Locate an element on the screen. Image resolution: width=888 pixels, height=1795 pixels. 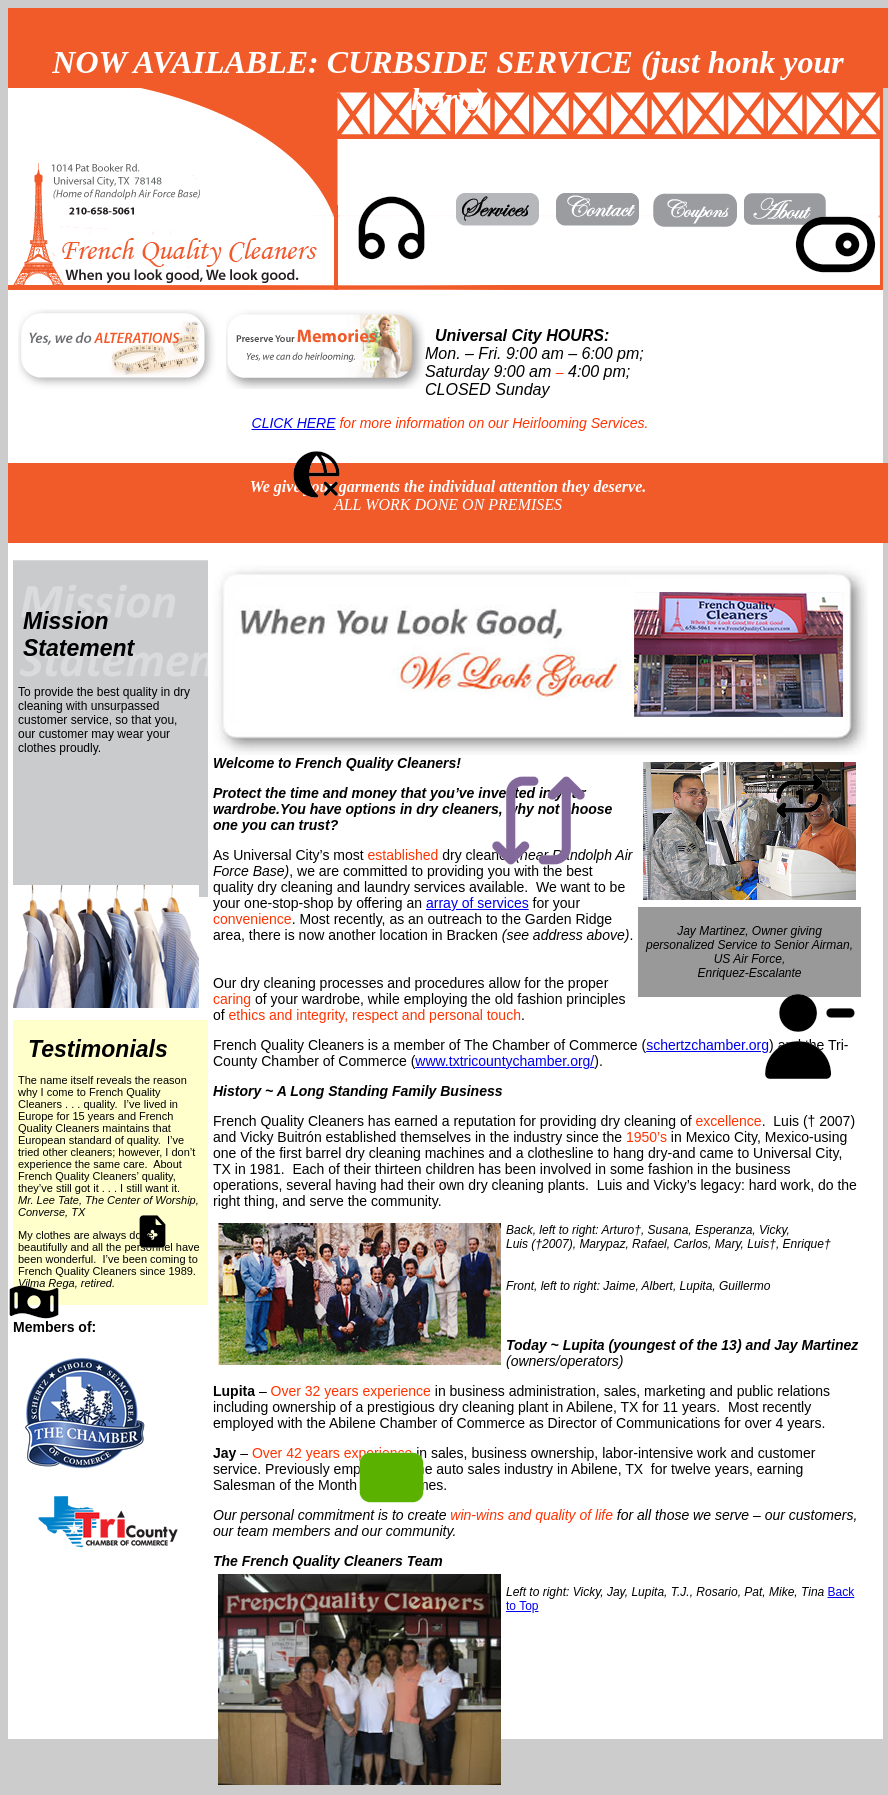
no internet connection is located at coordinates (316, 474).